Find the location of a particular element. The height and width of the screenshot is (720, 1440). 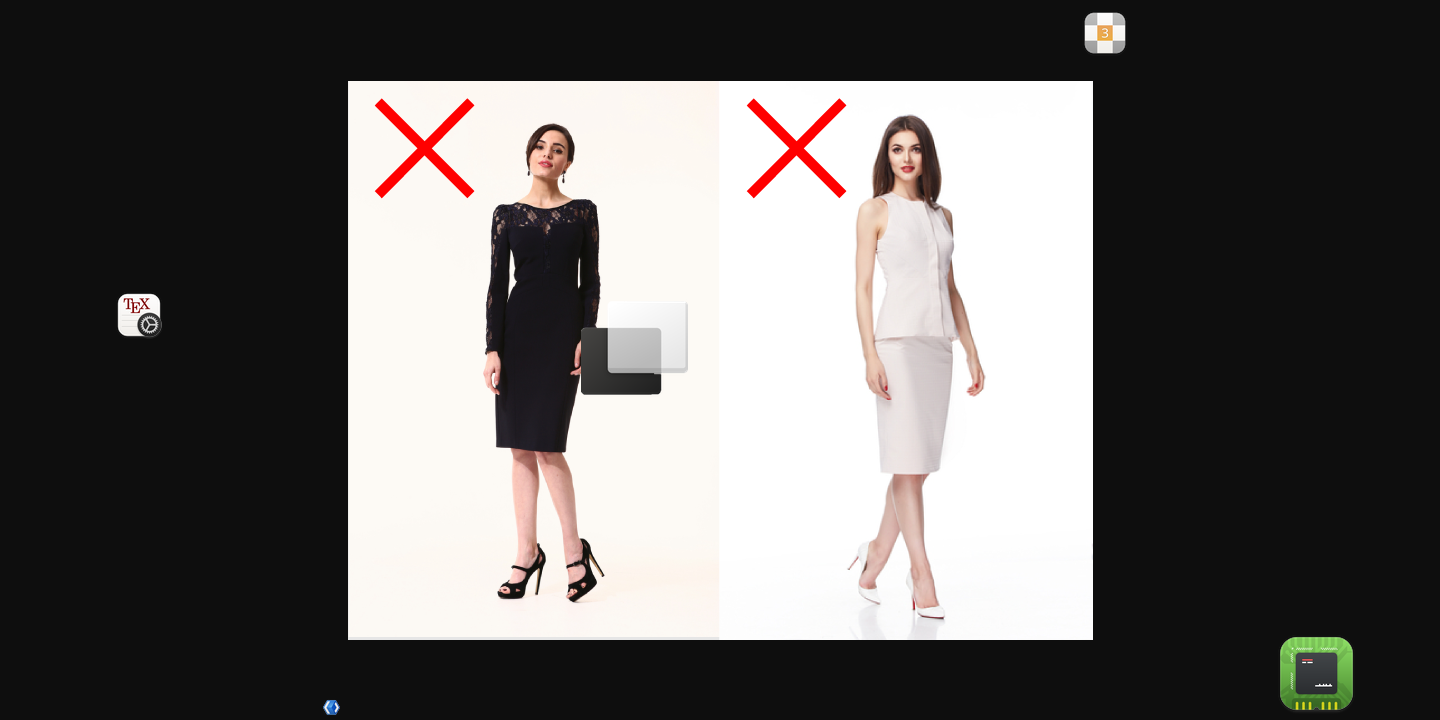

open the interface settings application is located at coordinates (331, 707).